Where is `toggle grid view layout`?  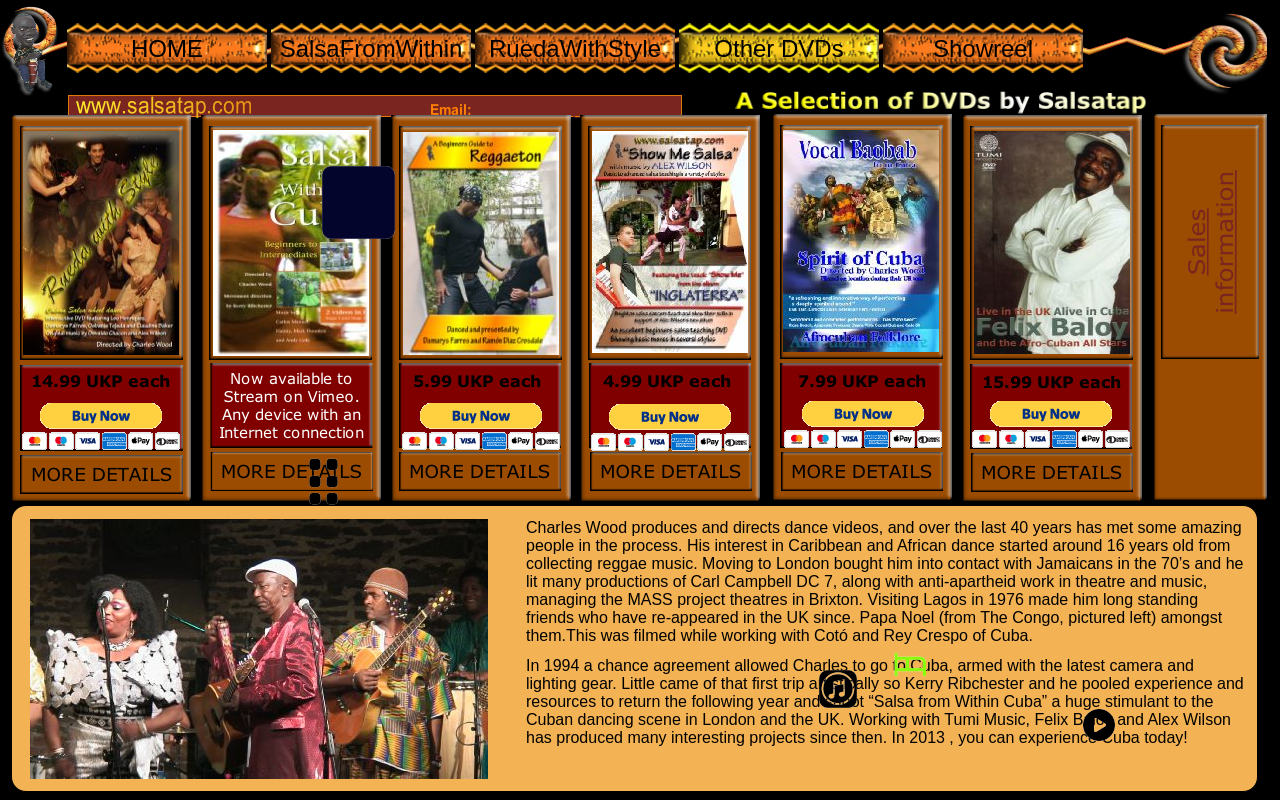 toggle grid view layout is located at coordinates (323, 481).